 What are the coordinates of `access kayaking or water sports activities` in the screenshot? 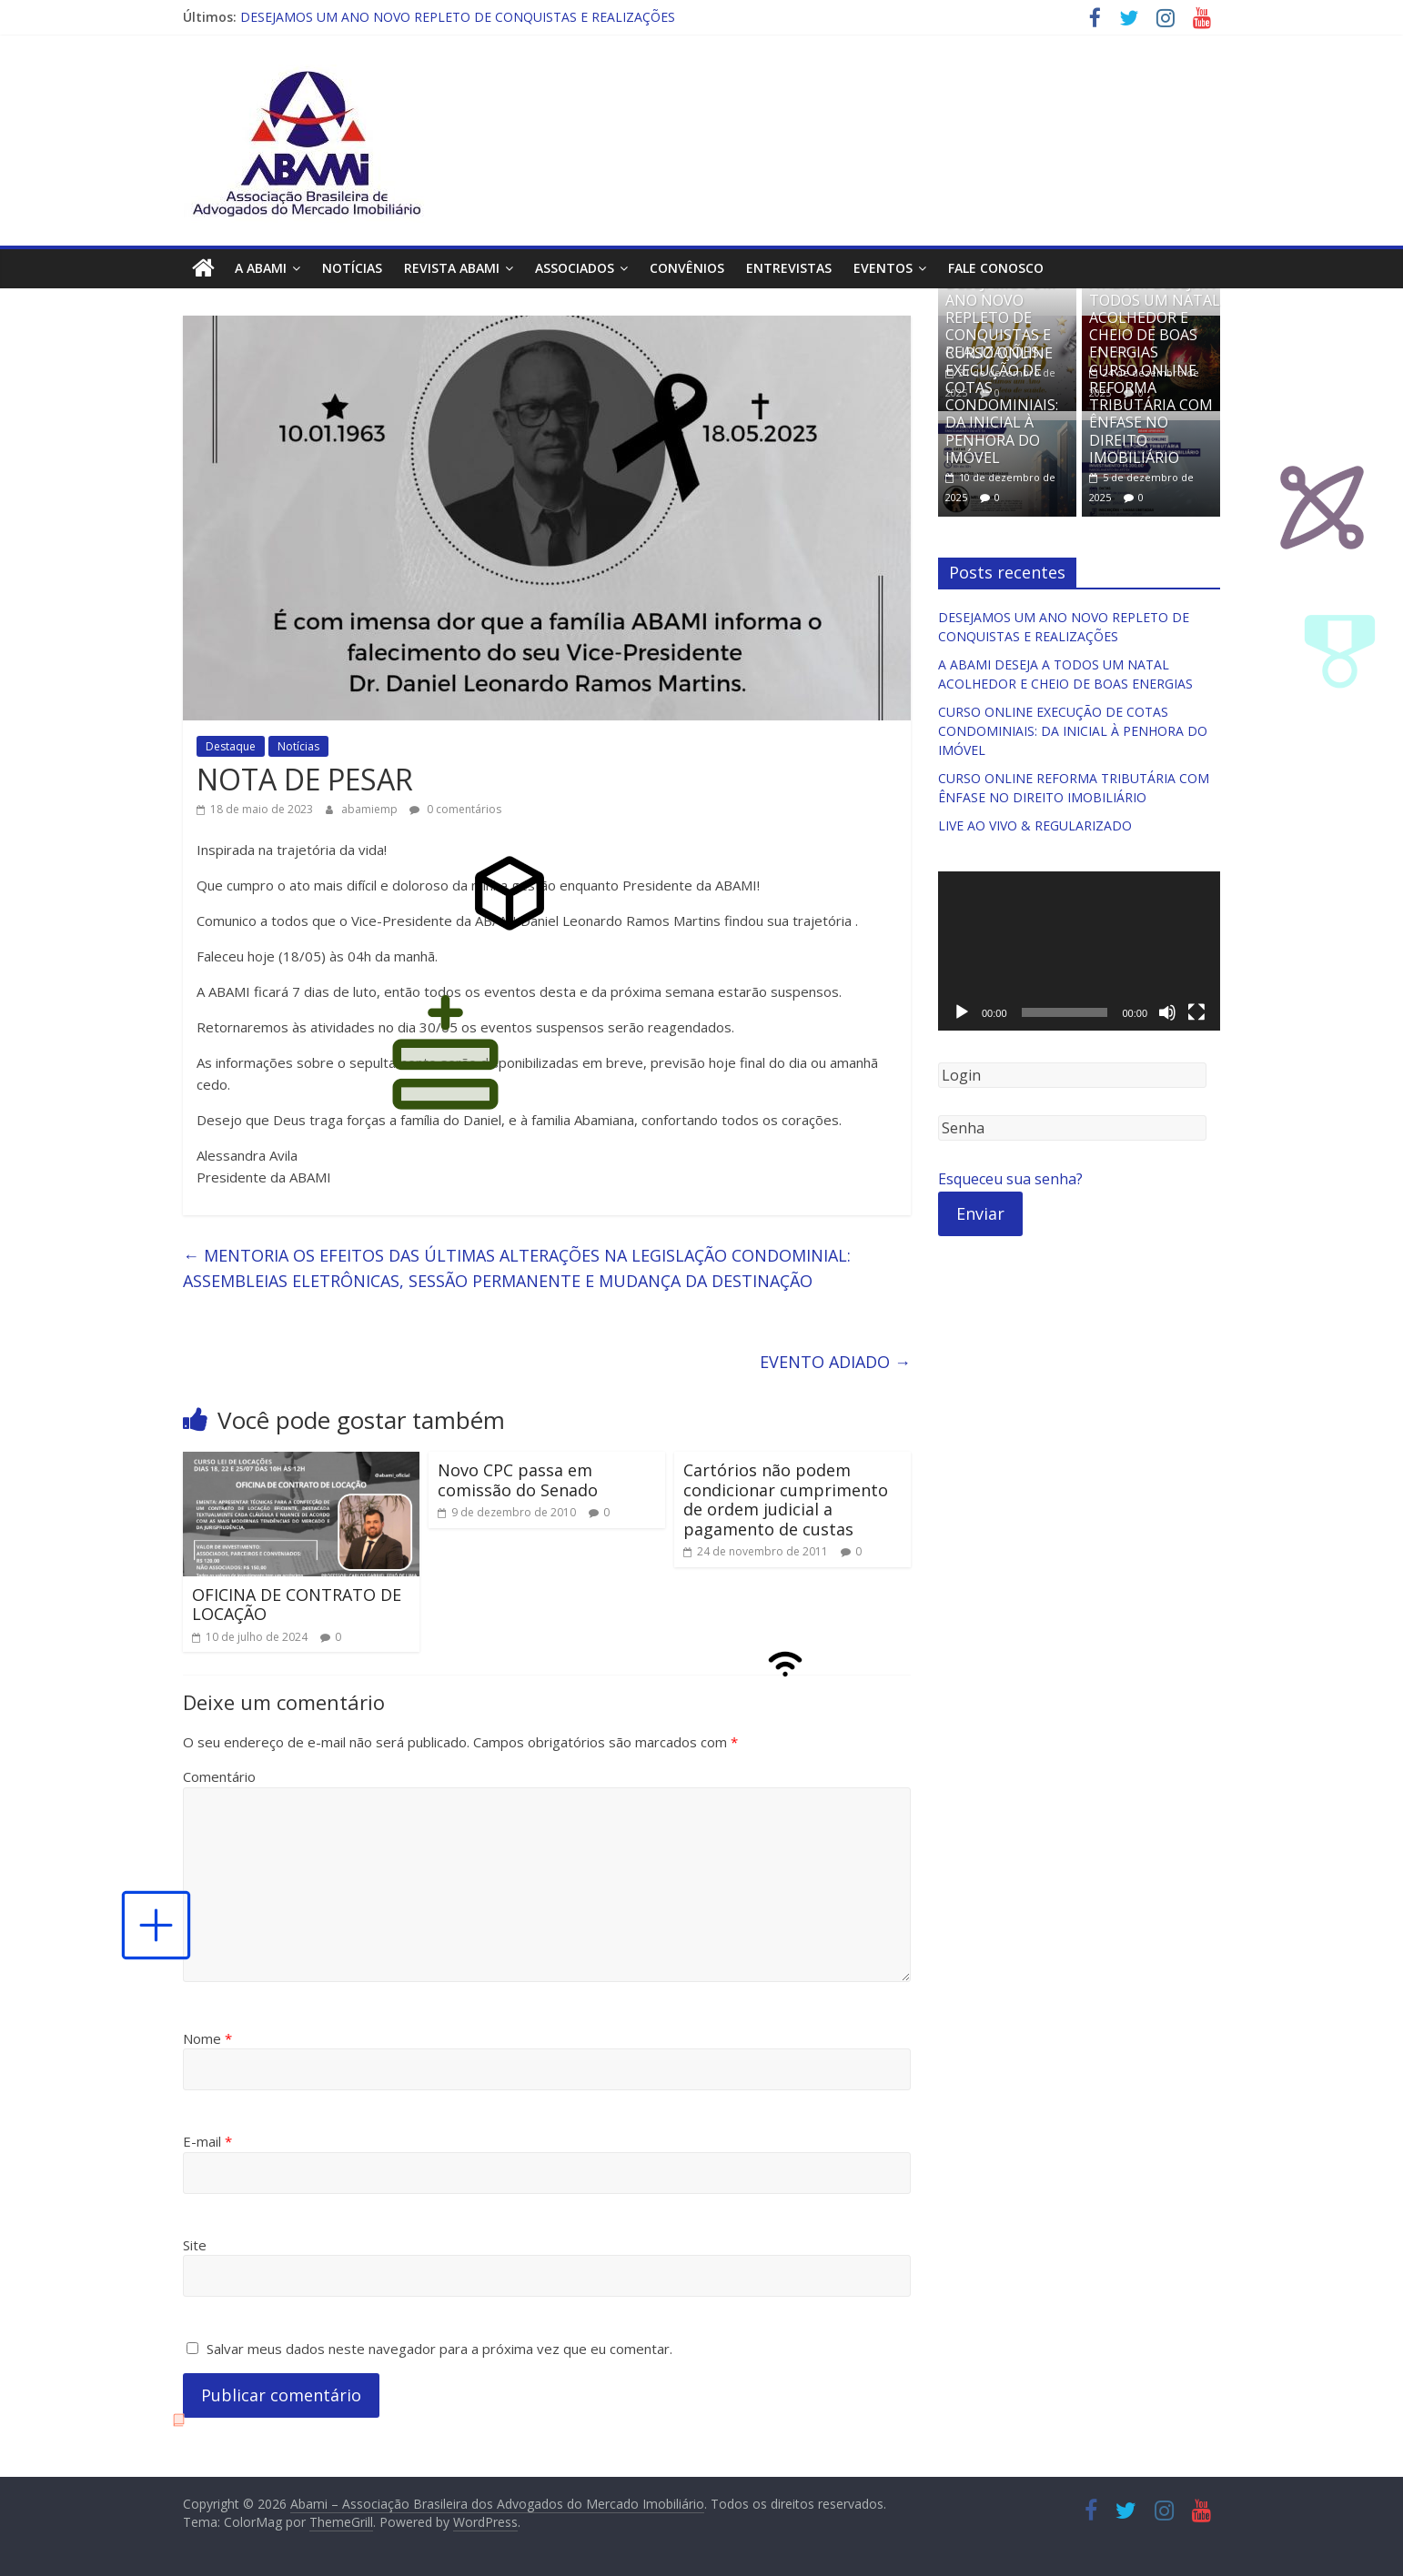 It's located at (1322, 508).